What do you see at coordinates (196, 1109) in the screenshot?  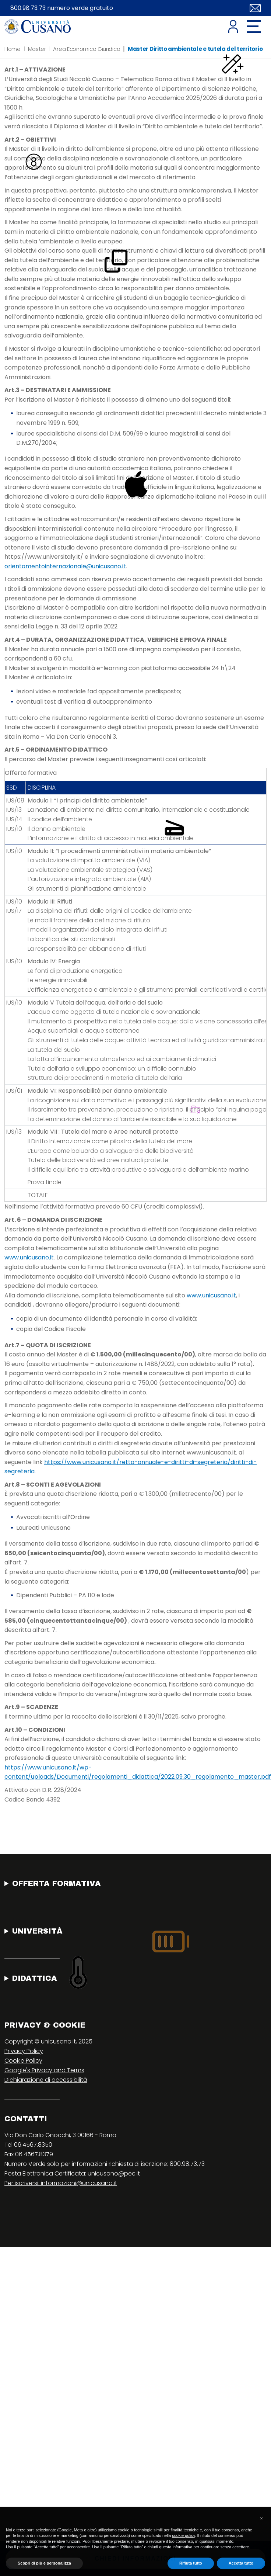 I see `access user-specific files or documents` at bounding box center [196, 1109].